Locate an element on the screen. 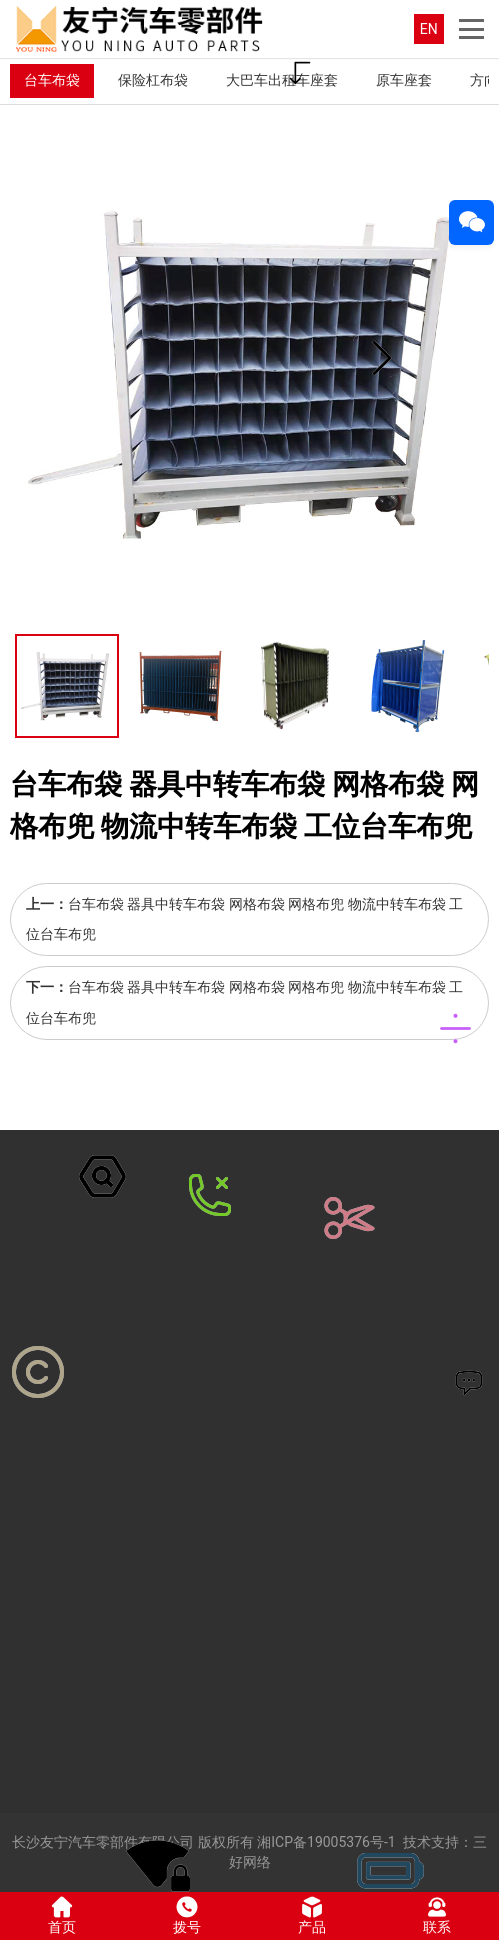 The image size is (499, 1940). open chat or messaging is located at coordinates (469, 1383).